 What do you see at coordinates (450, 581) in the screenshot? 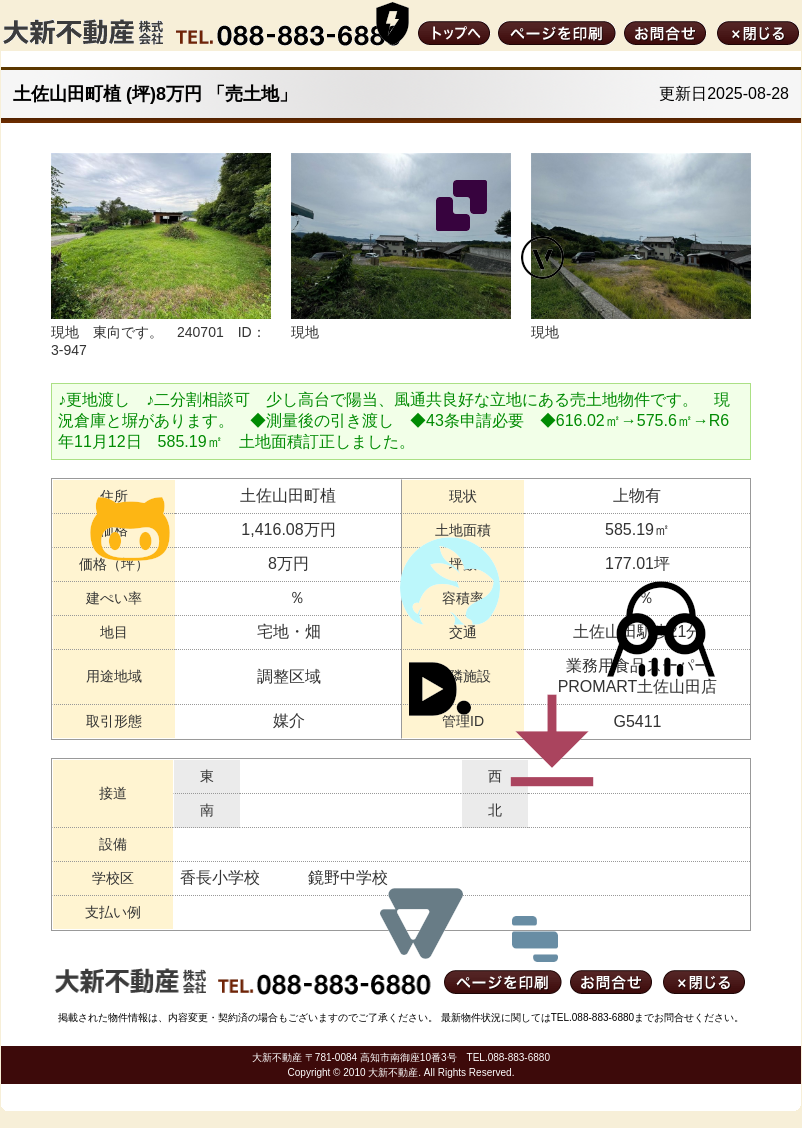
I see `coderabbit logo - ai-powered code review platform` at bounding box center [450, 581].